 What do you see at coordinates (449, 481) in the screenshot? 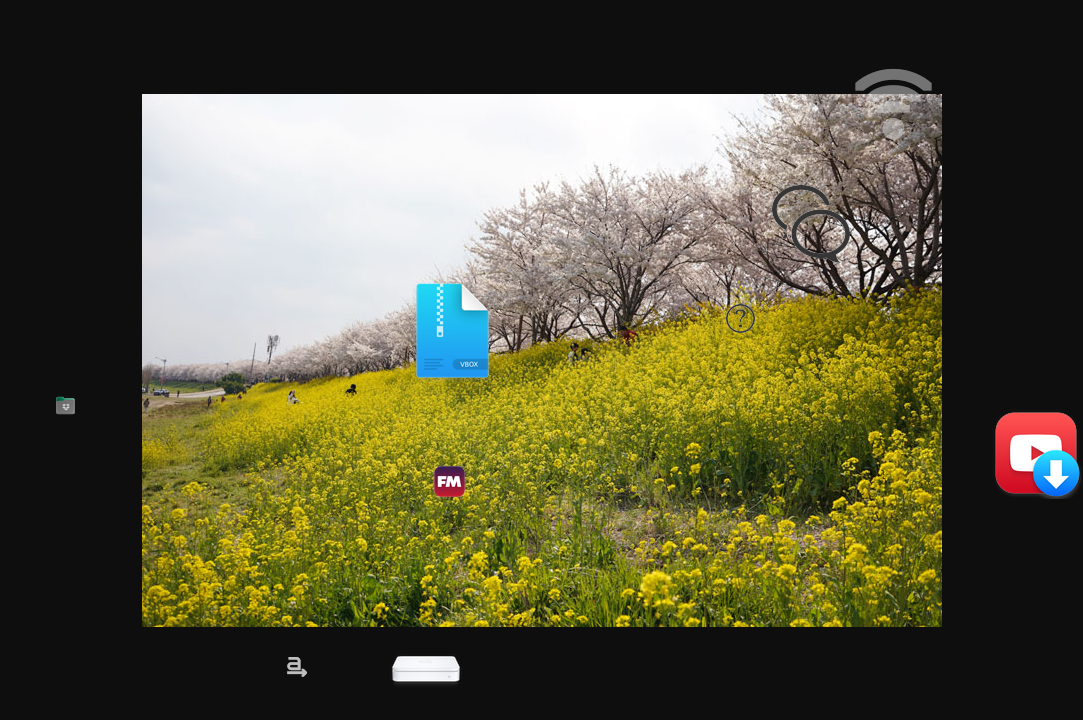
I see `open football manager app` at bounding box center [449, 481].